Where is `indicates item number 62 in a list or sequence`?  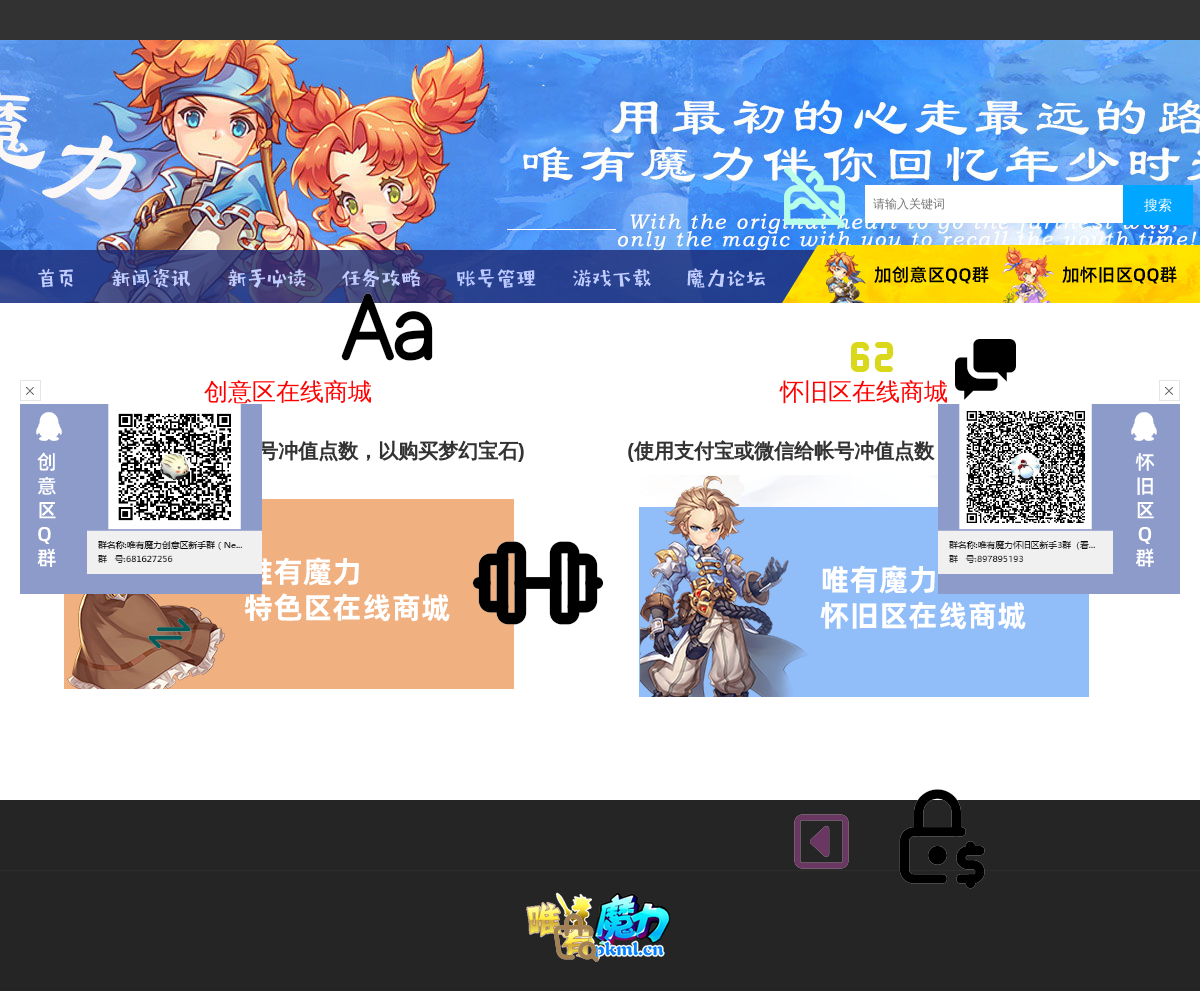 indicates item number 62 in a list or sequence is located at coordinates (872, 357).